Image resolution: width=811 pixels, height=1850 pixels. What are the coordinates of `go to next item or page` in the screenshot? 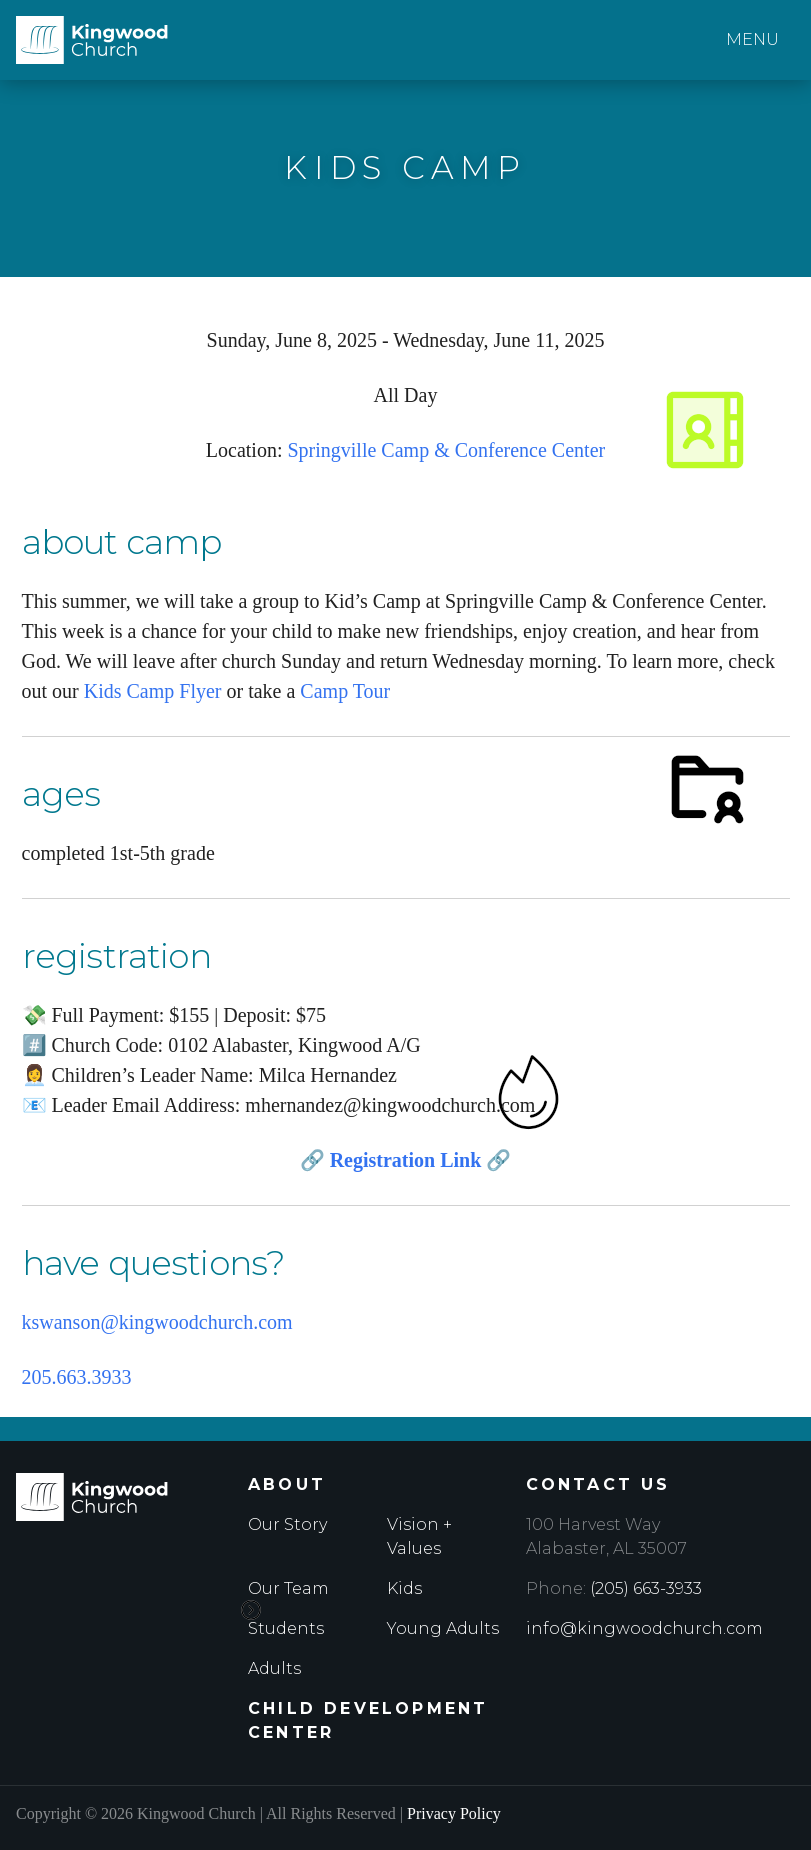 It's located at (251, 1610).